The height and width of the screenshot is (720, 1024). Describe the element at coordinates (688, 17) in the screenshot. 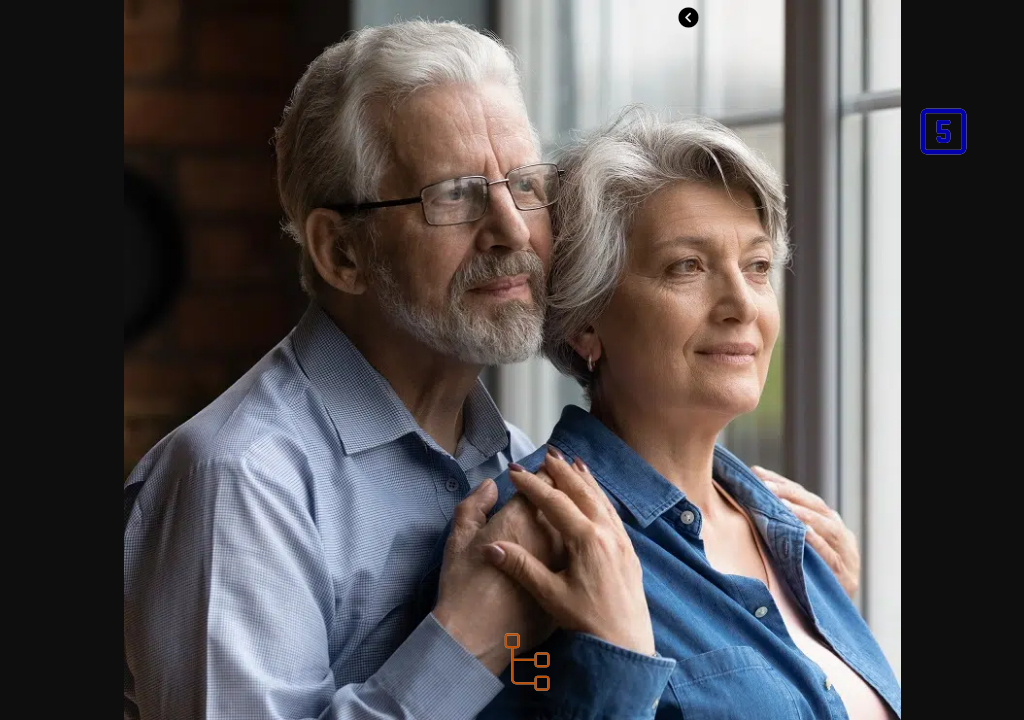

I see `go back to the previous screen` at that location.